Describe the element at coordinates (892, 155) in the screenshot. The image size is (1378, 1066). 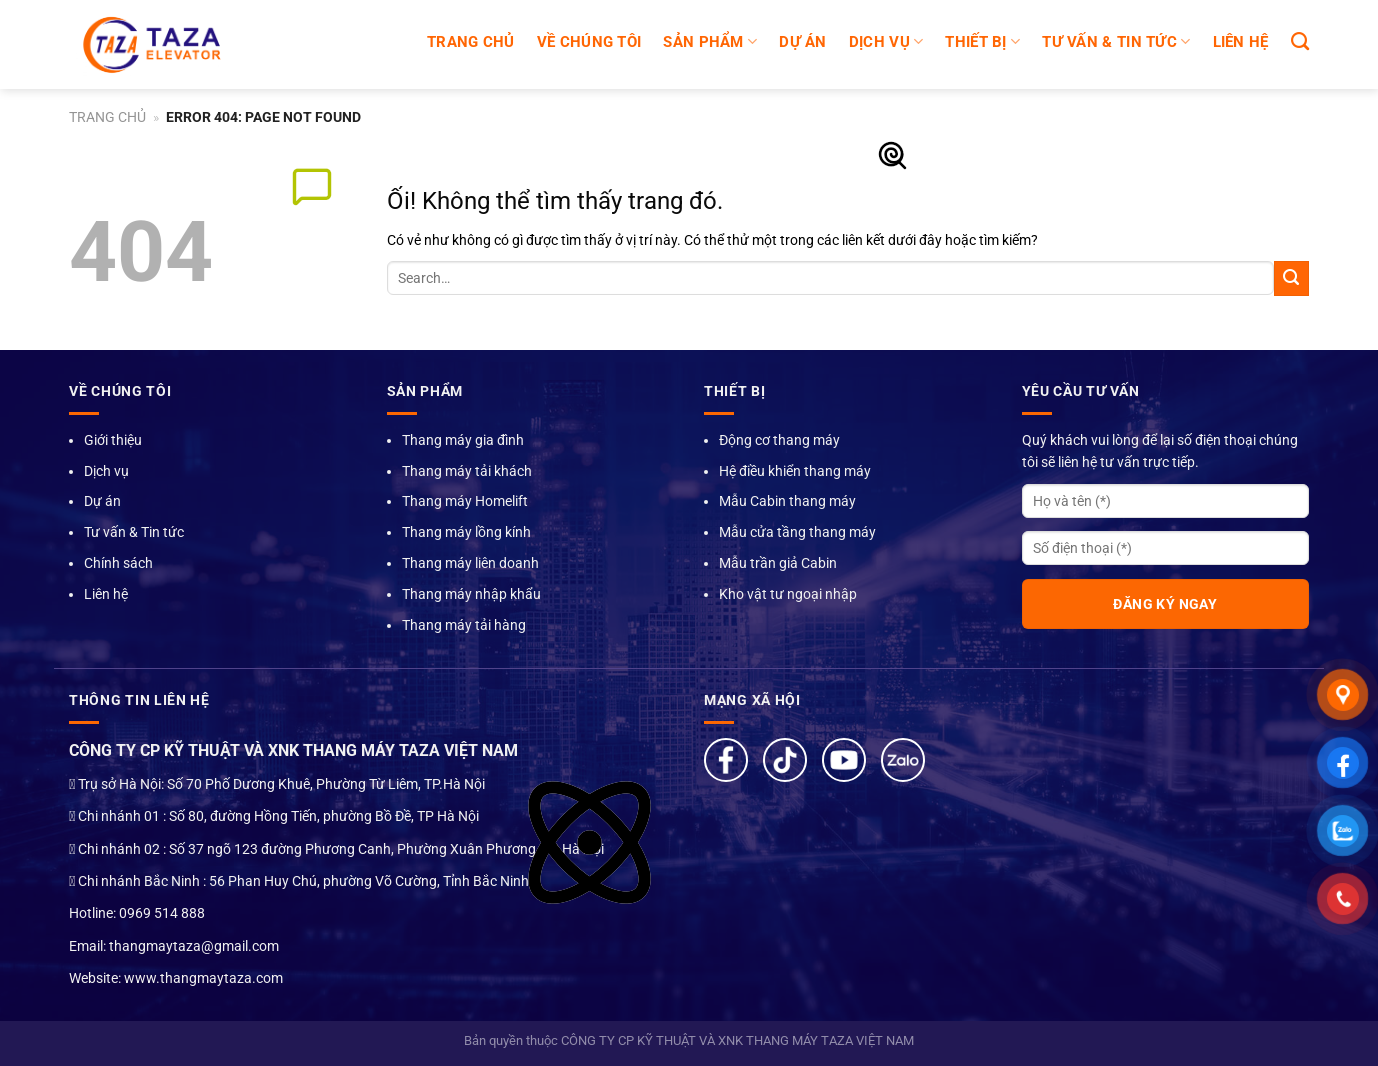
I see `access candy or sweets category` at that location.